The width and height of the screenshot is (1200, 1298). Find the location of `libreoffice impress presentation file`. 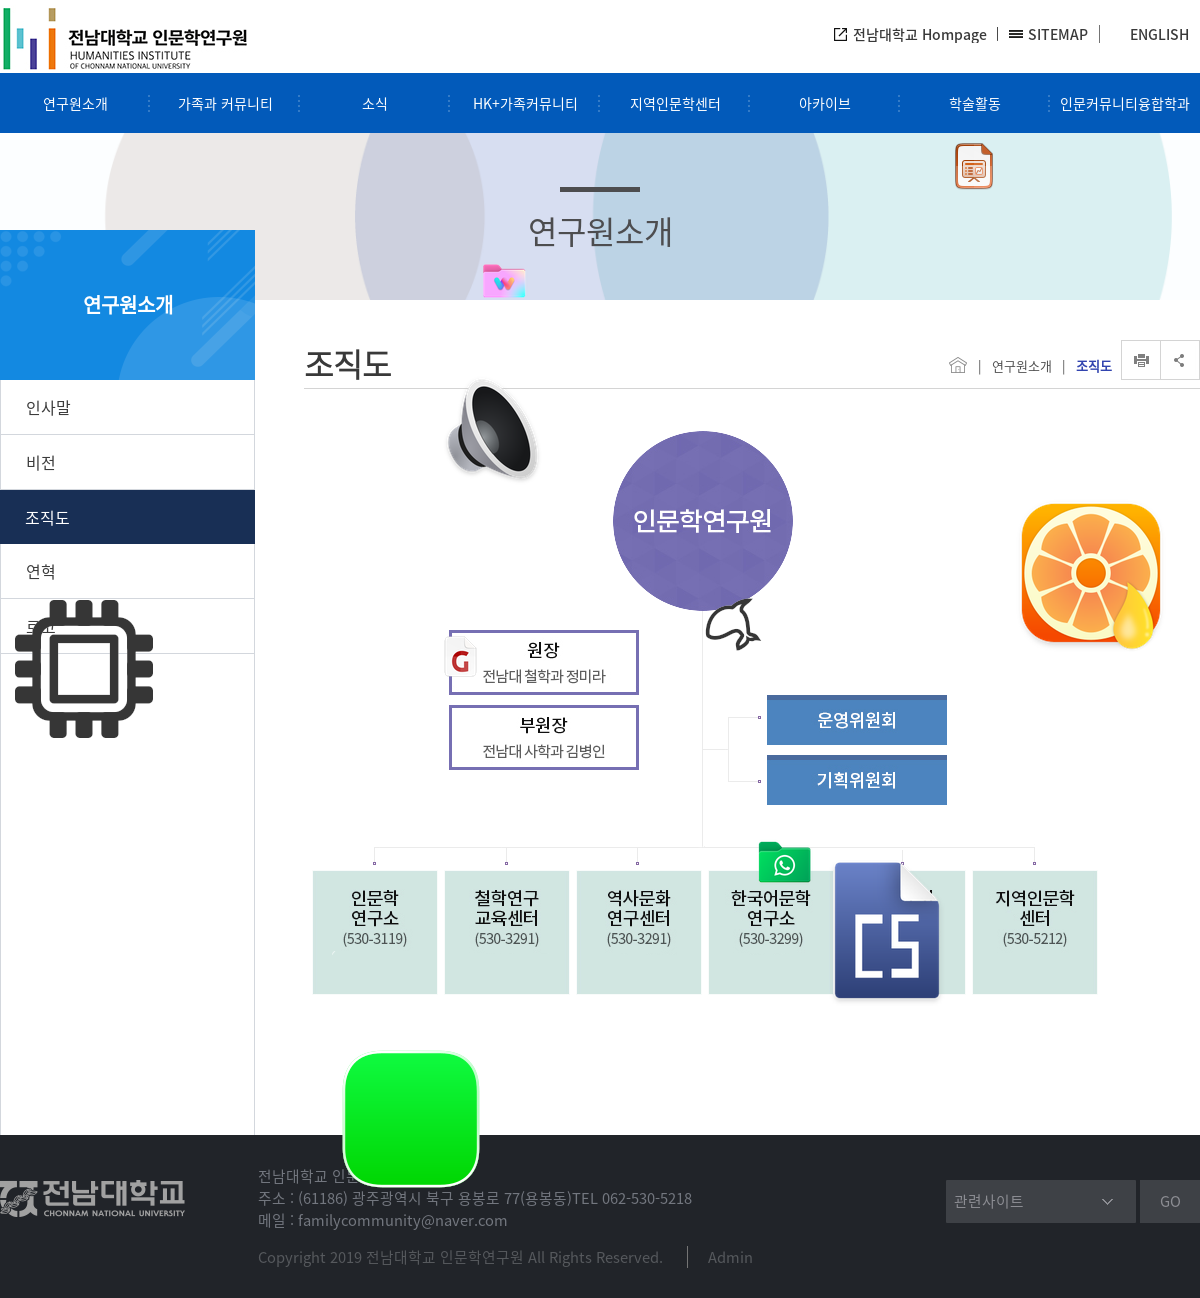

libreoffice impress presentation file is located at coordinates (974, 166).